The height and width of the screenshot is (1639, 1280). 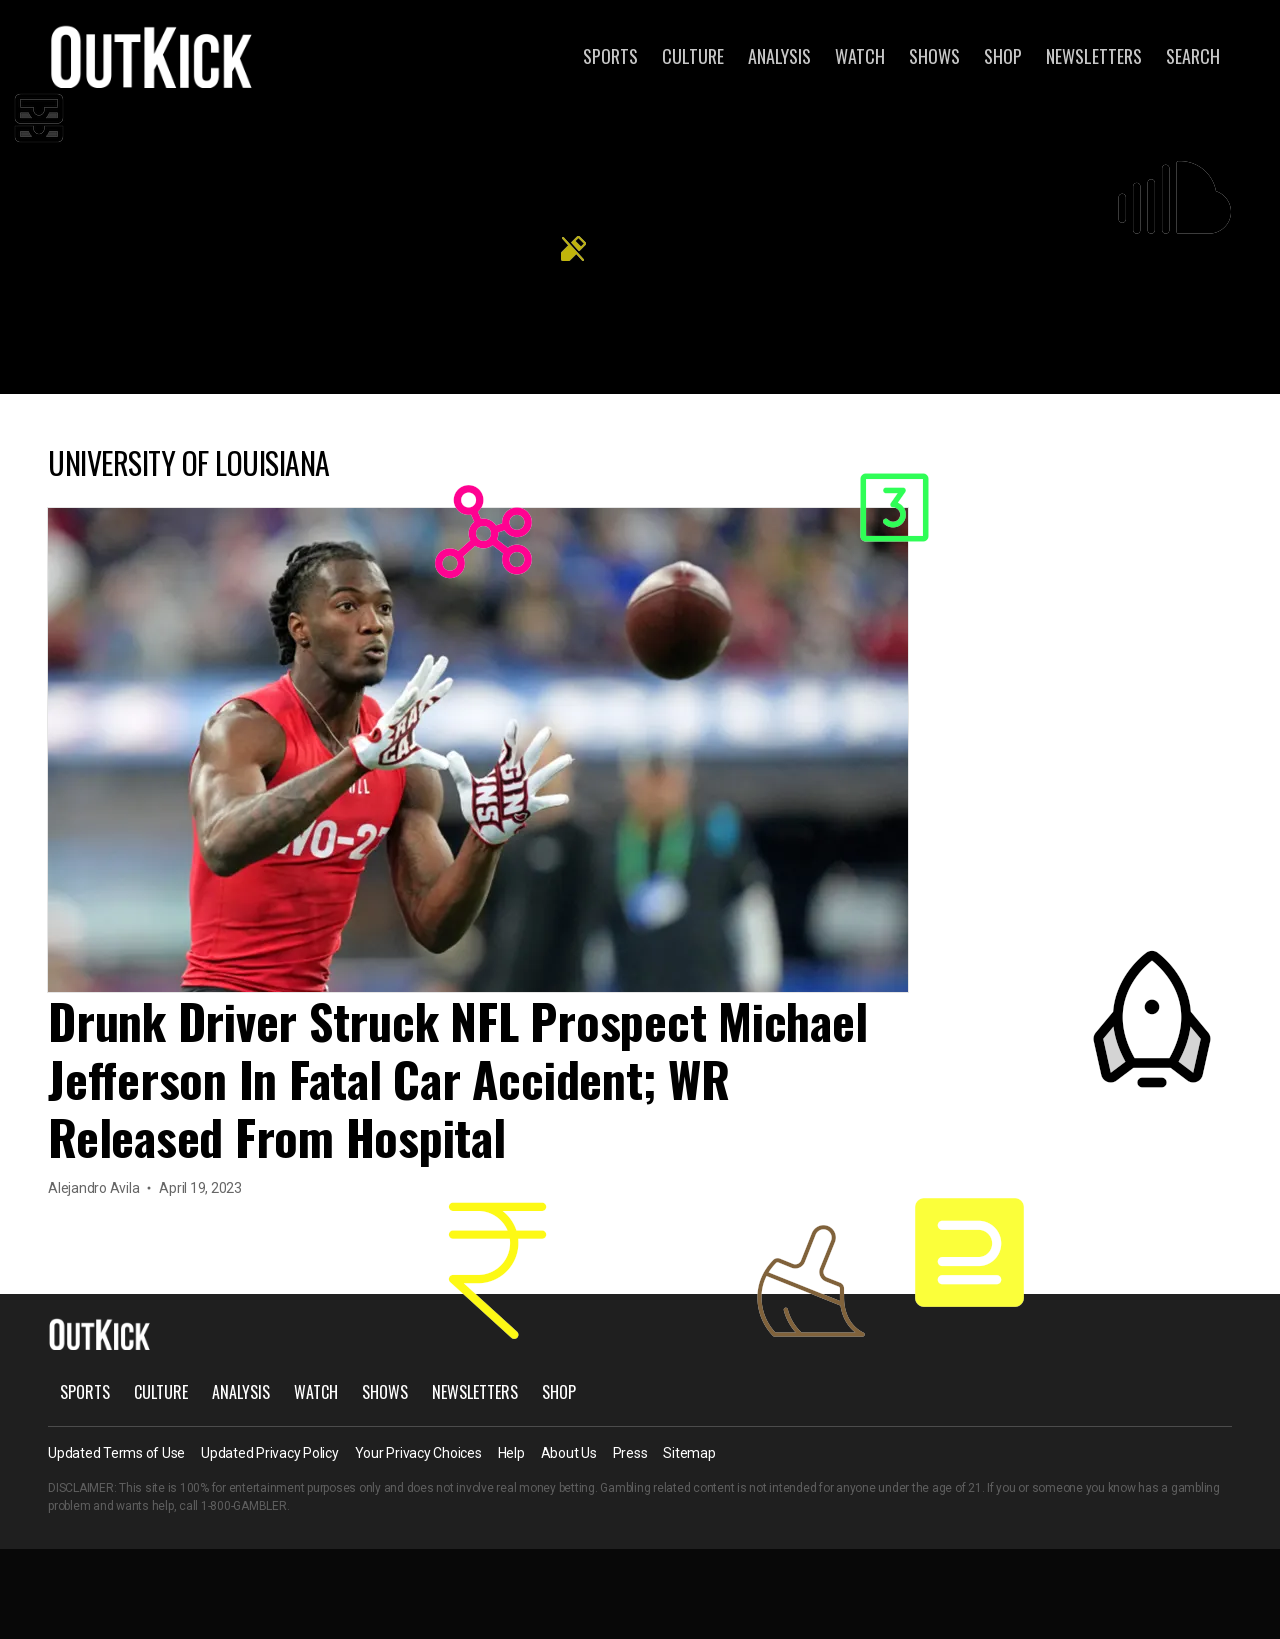 I want to click on view price in Indian rupees, so click(x=492, y=1268).